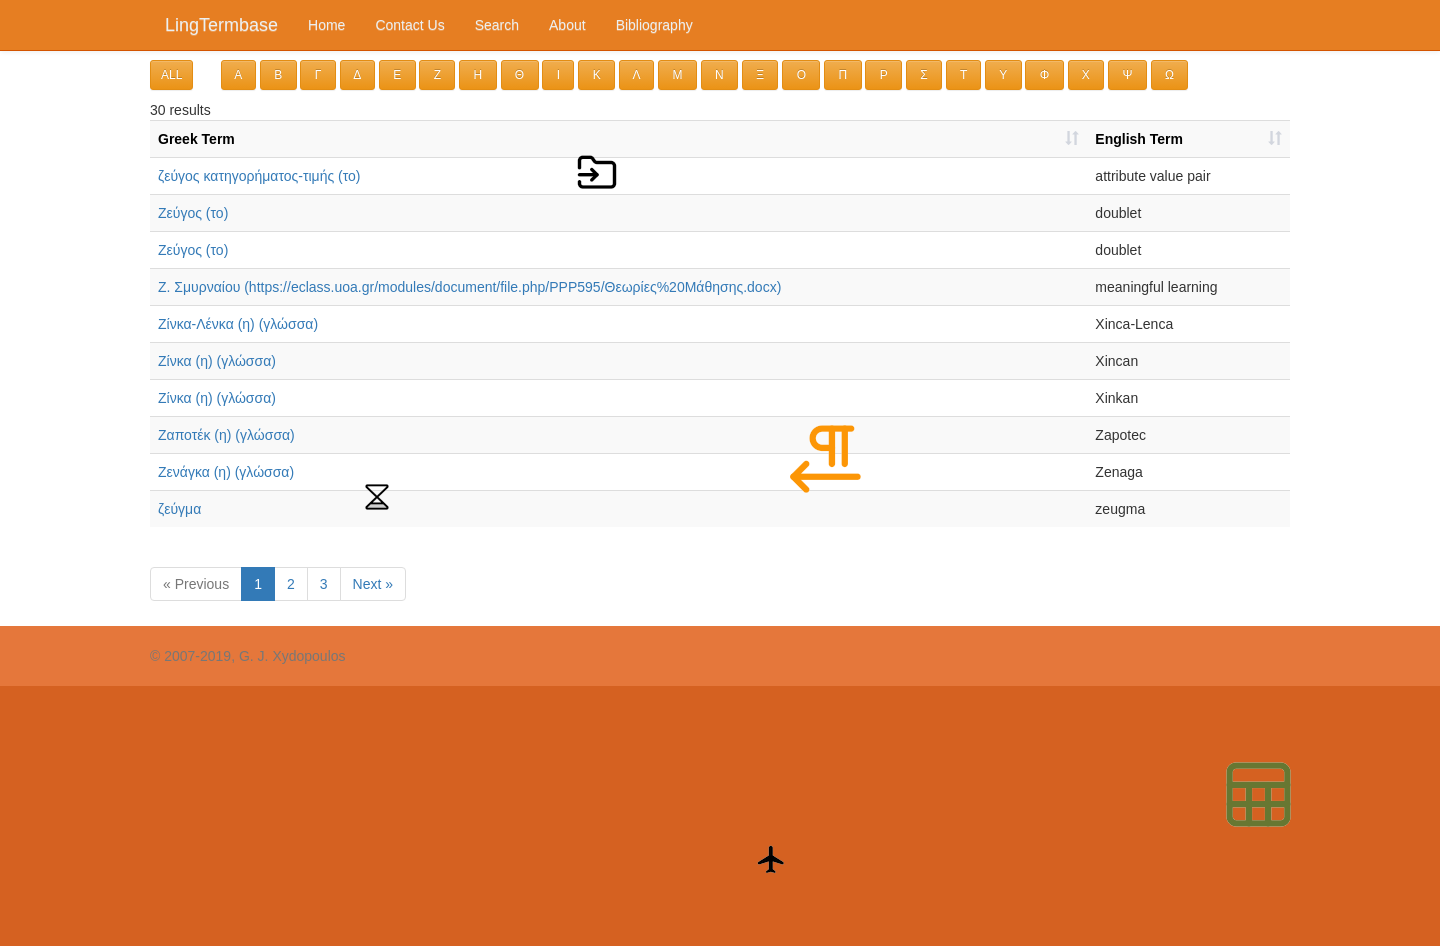 The height and width of the screenshot is (946, 1440). Describe the element at coordinates (597, 173) in the screenshot. I see `import files into folder` at that location.